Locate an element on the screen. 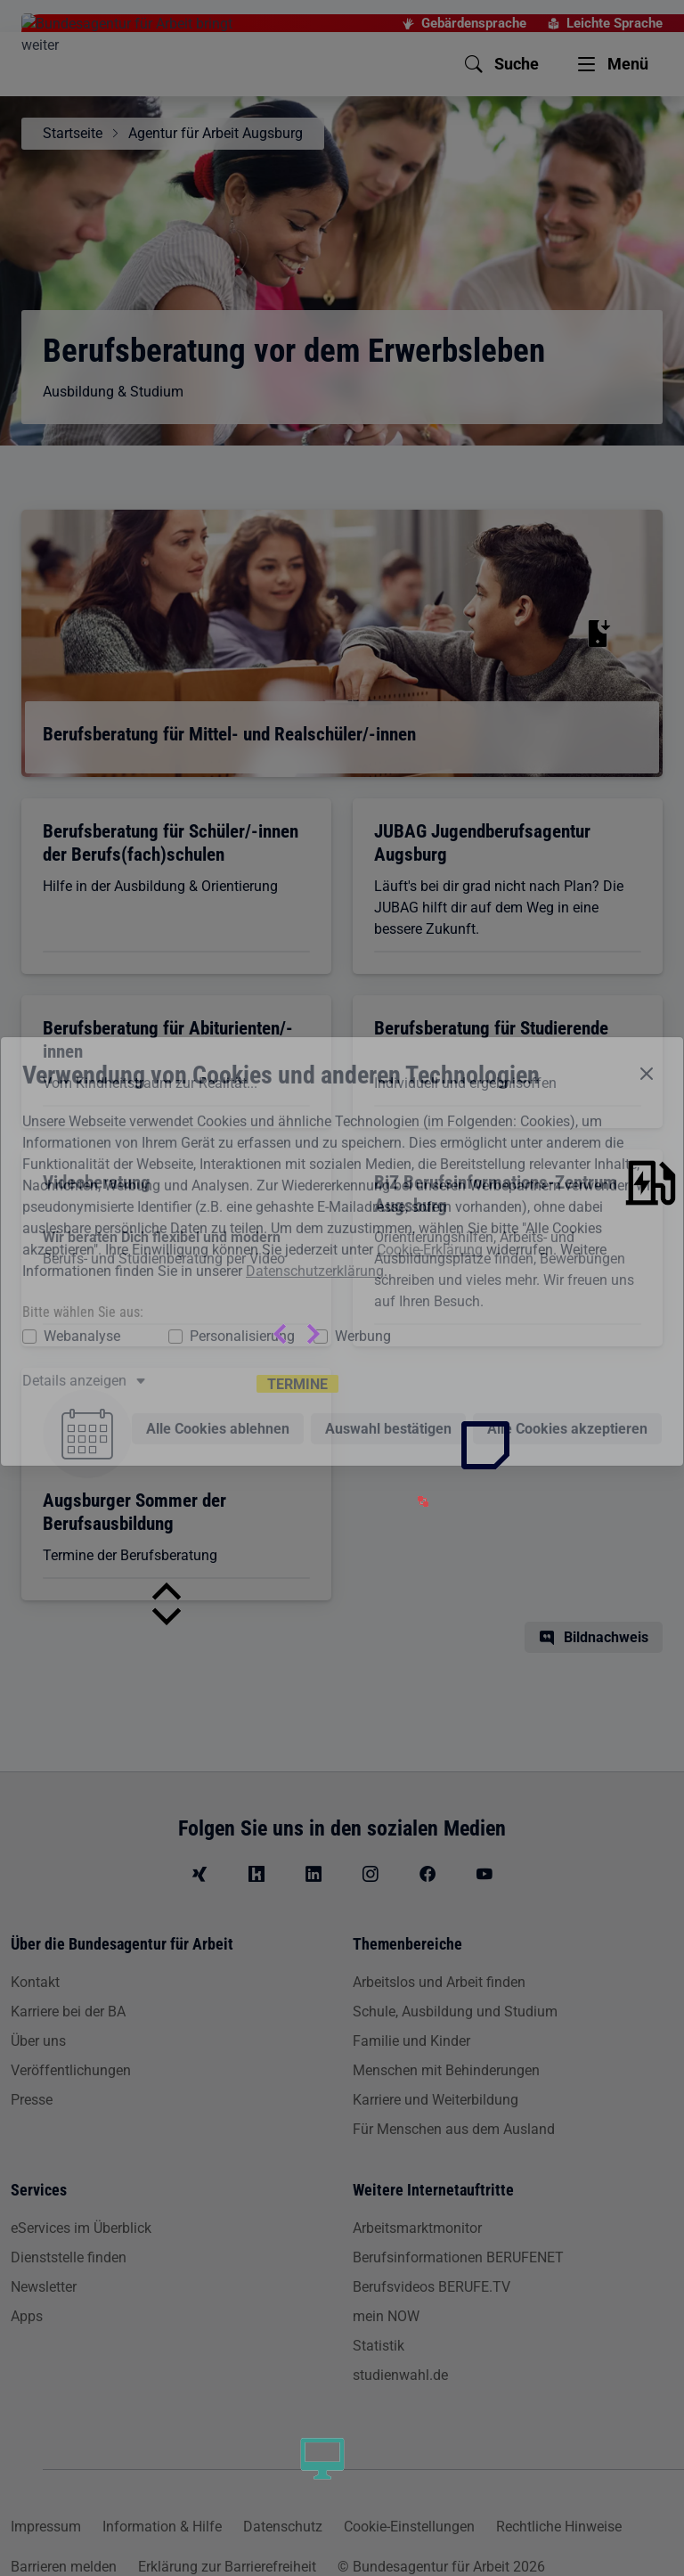 The width and height of the screenshot is (684, 2576). find nearby electric vehicle charging stations is located at coordinates (650, 1182).